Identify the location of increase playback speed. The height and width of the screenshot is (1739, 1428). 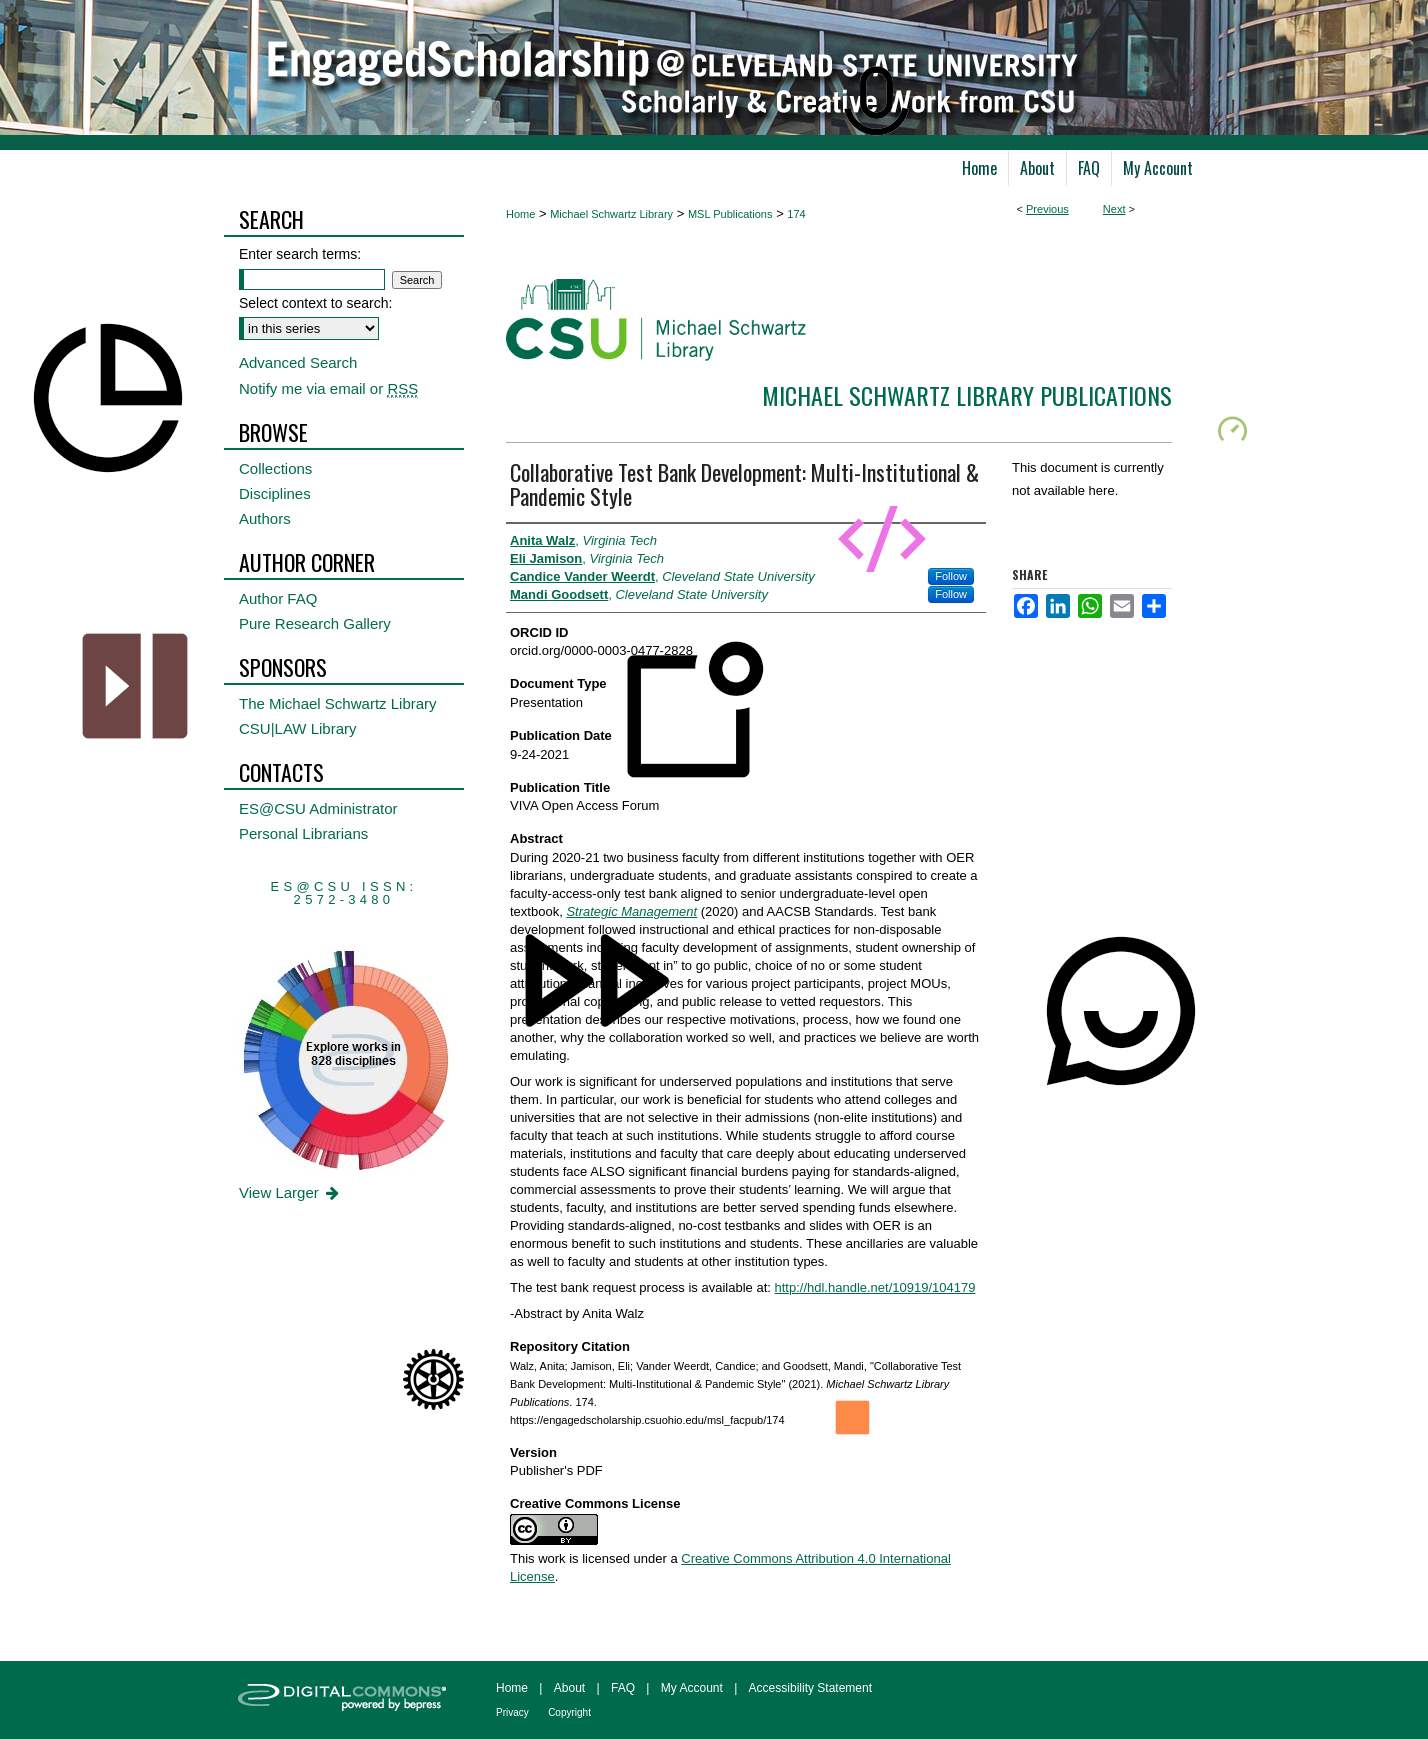
(1232, 429).